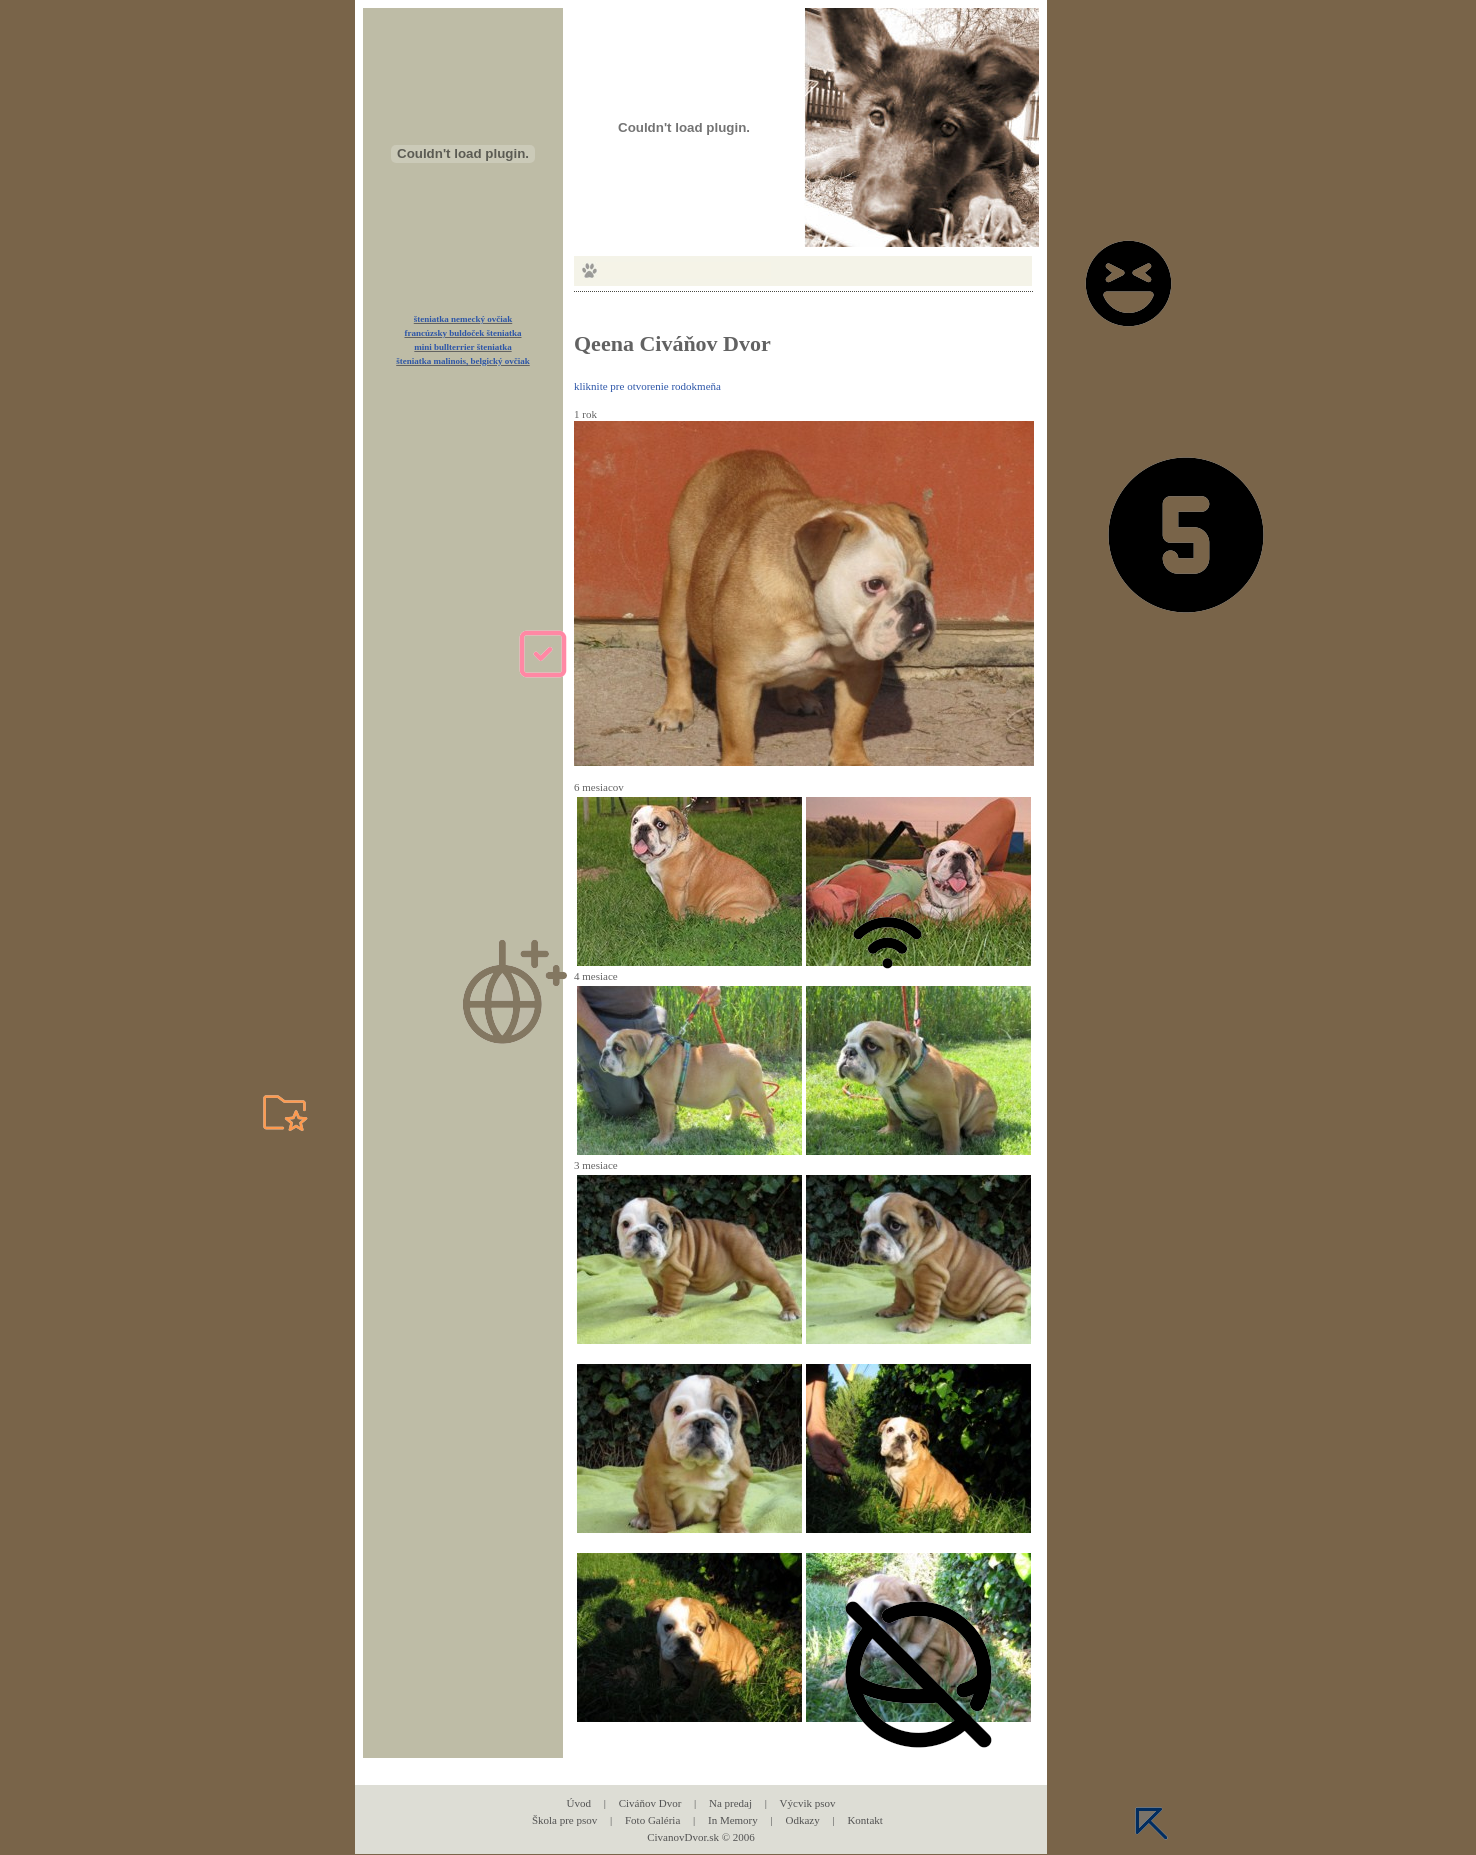 Image resolution: width=1476 pixels, height=1855 pixels. What do you see at coordinates (918, 1674) in the screenshot?
I see `disable 3D or spherical view mode` at bounding box center [918, 1674].